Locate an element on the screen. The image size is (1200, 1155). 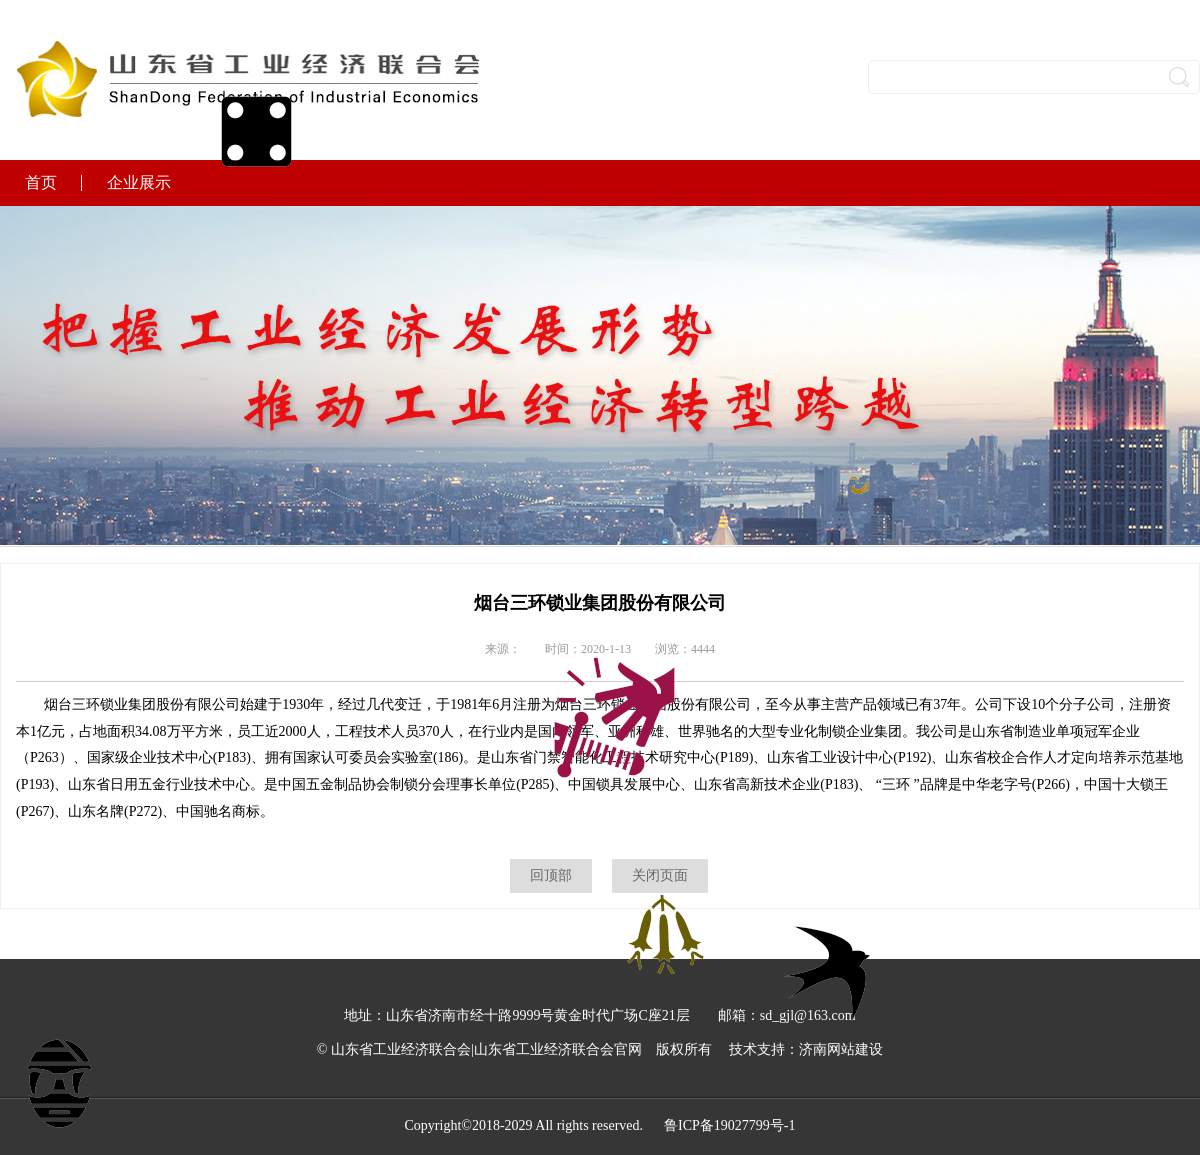
drop or release current weapon is located at coordinates (614, 717).